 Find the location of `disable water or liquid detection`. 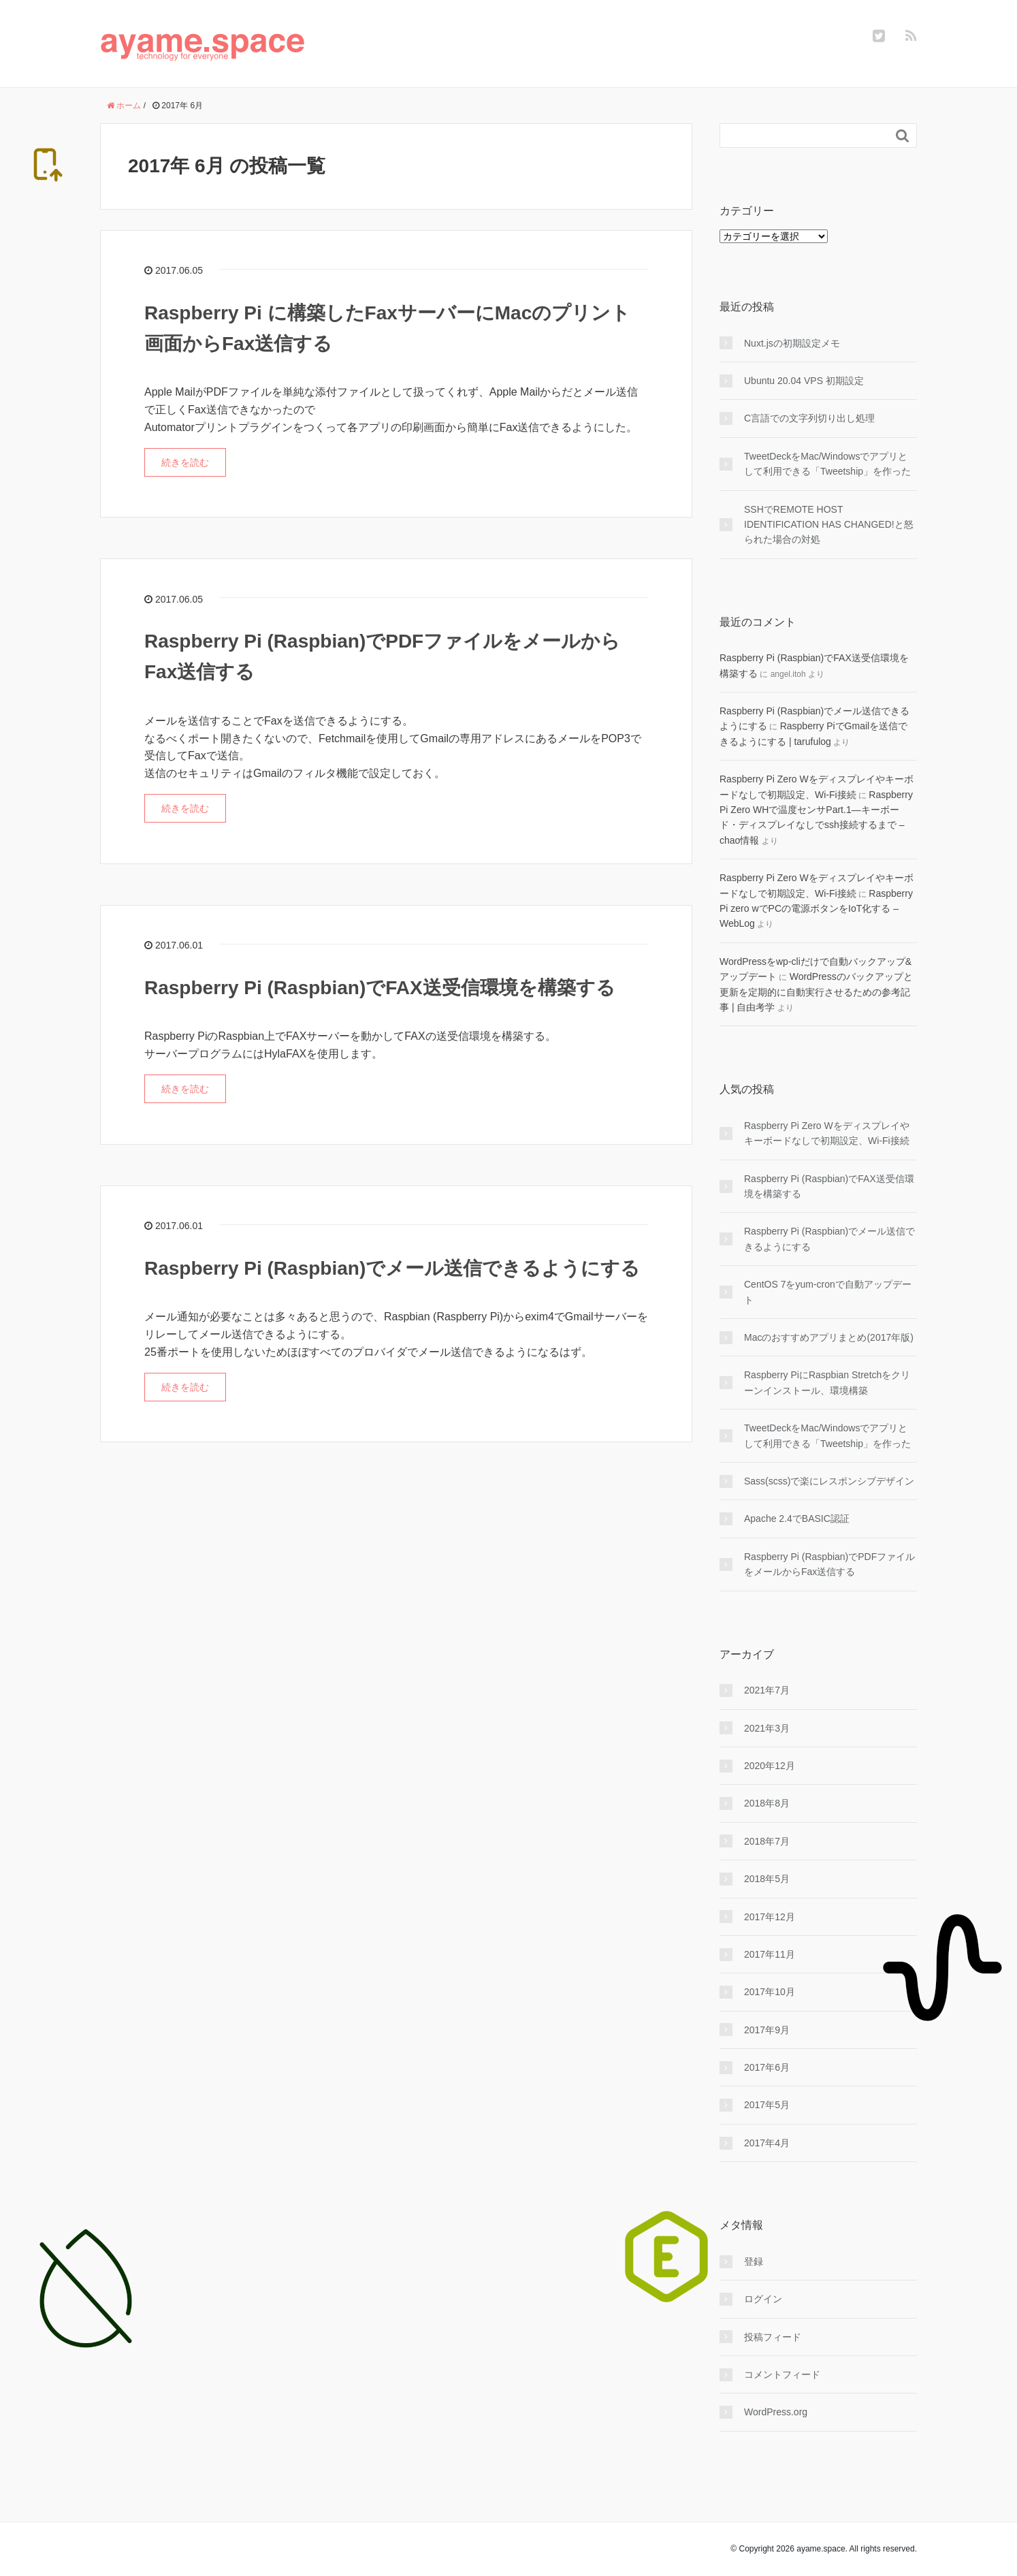

disable water or liquid detection is located at coordinates (86, 2293).